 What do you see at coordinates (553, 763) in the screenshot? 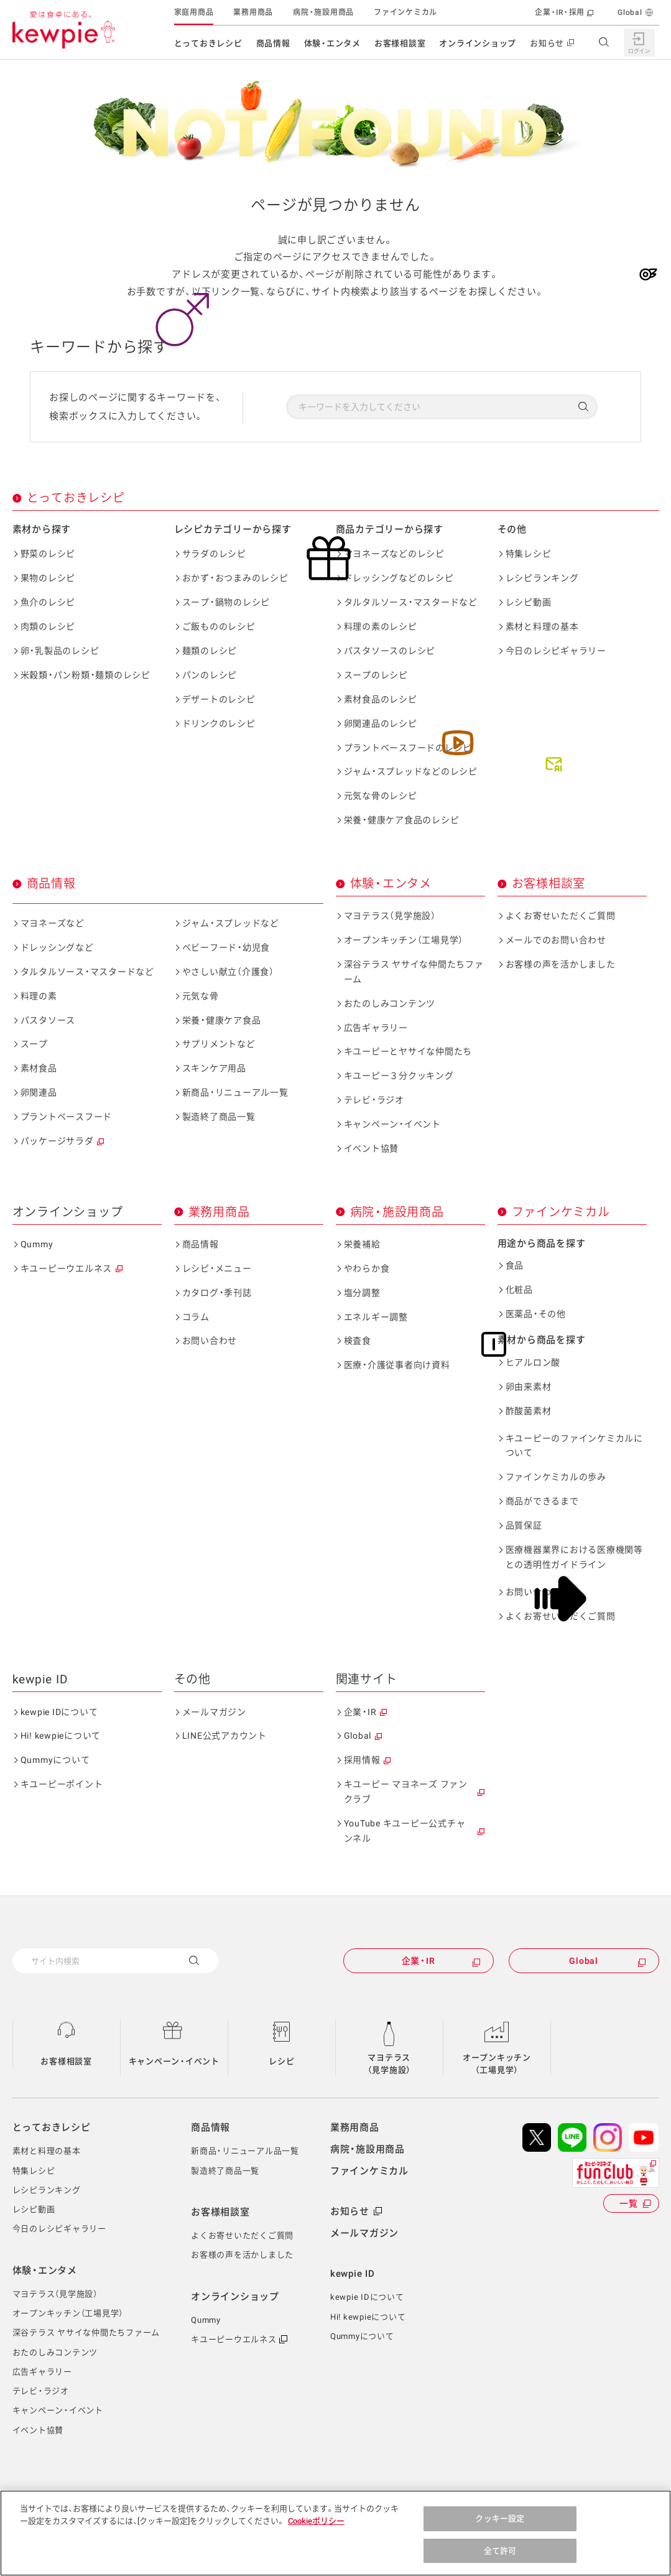
I see `access AI-powered email features` at bounding box center [553, 763].